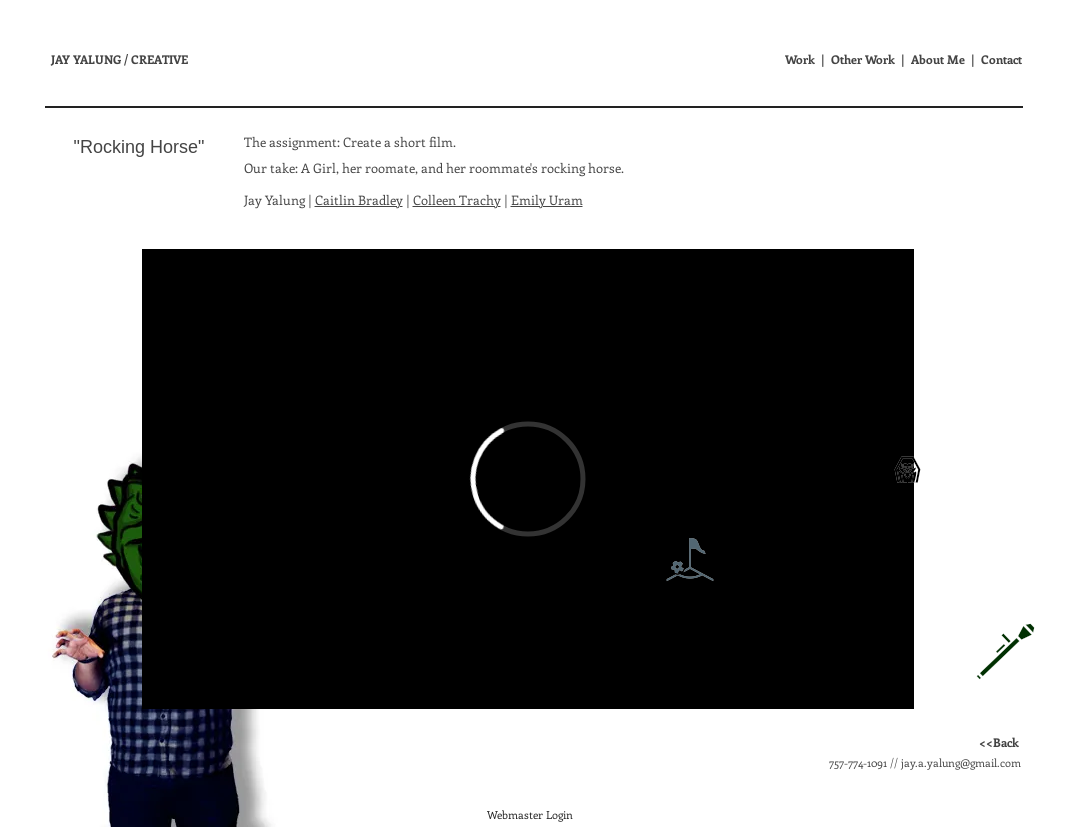 This screenshot has height=827, width=1065. Describe the element at coordinates (907, 469) in the screenshot. I see `vampire character or enemy type in a game` at that location.